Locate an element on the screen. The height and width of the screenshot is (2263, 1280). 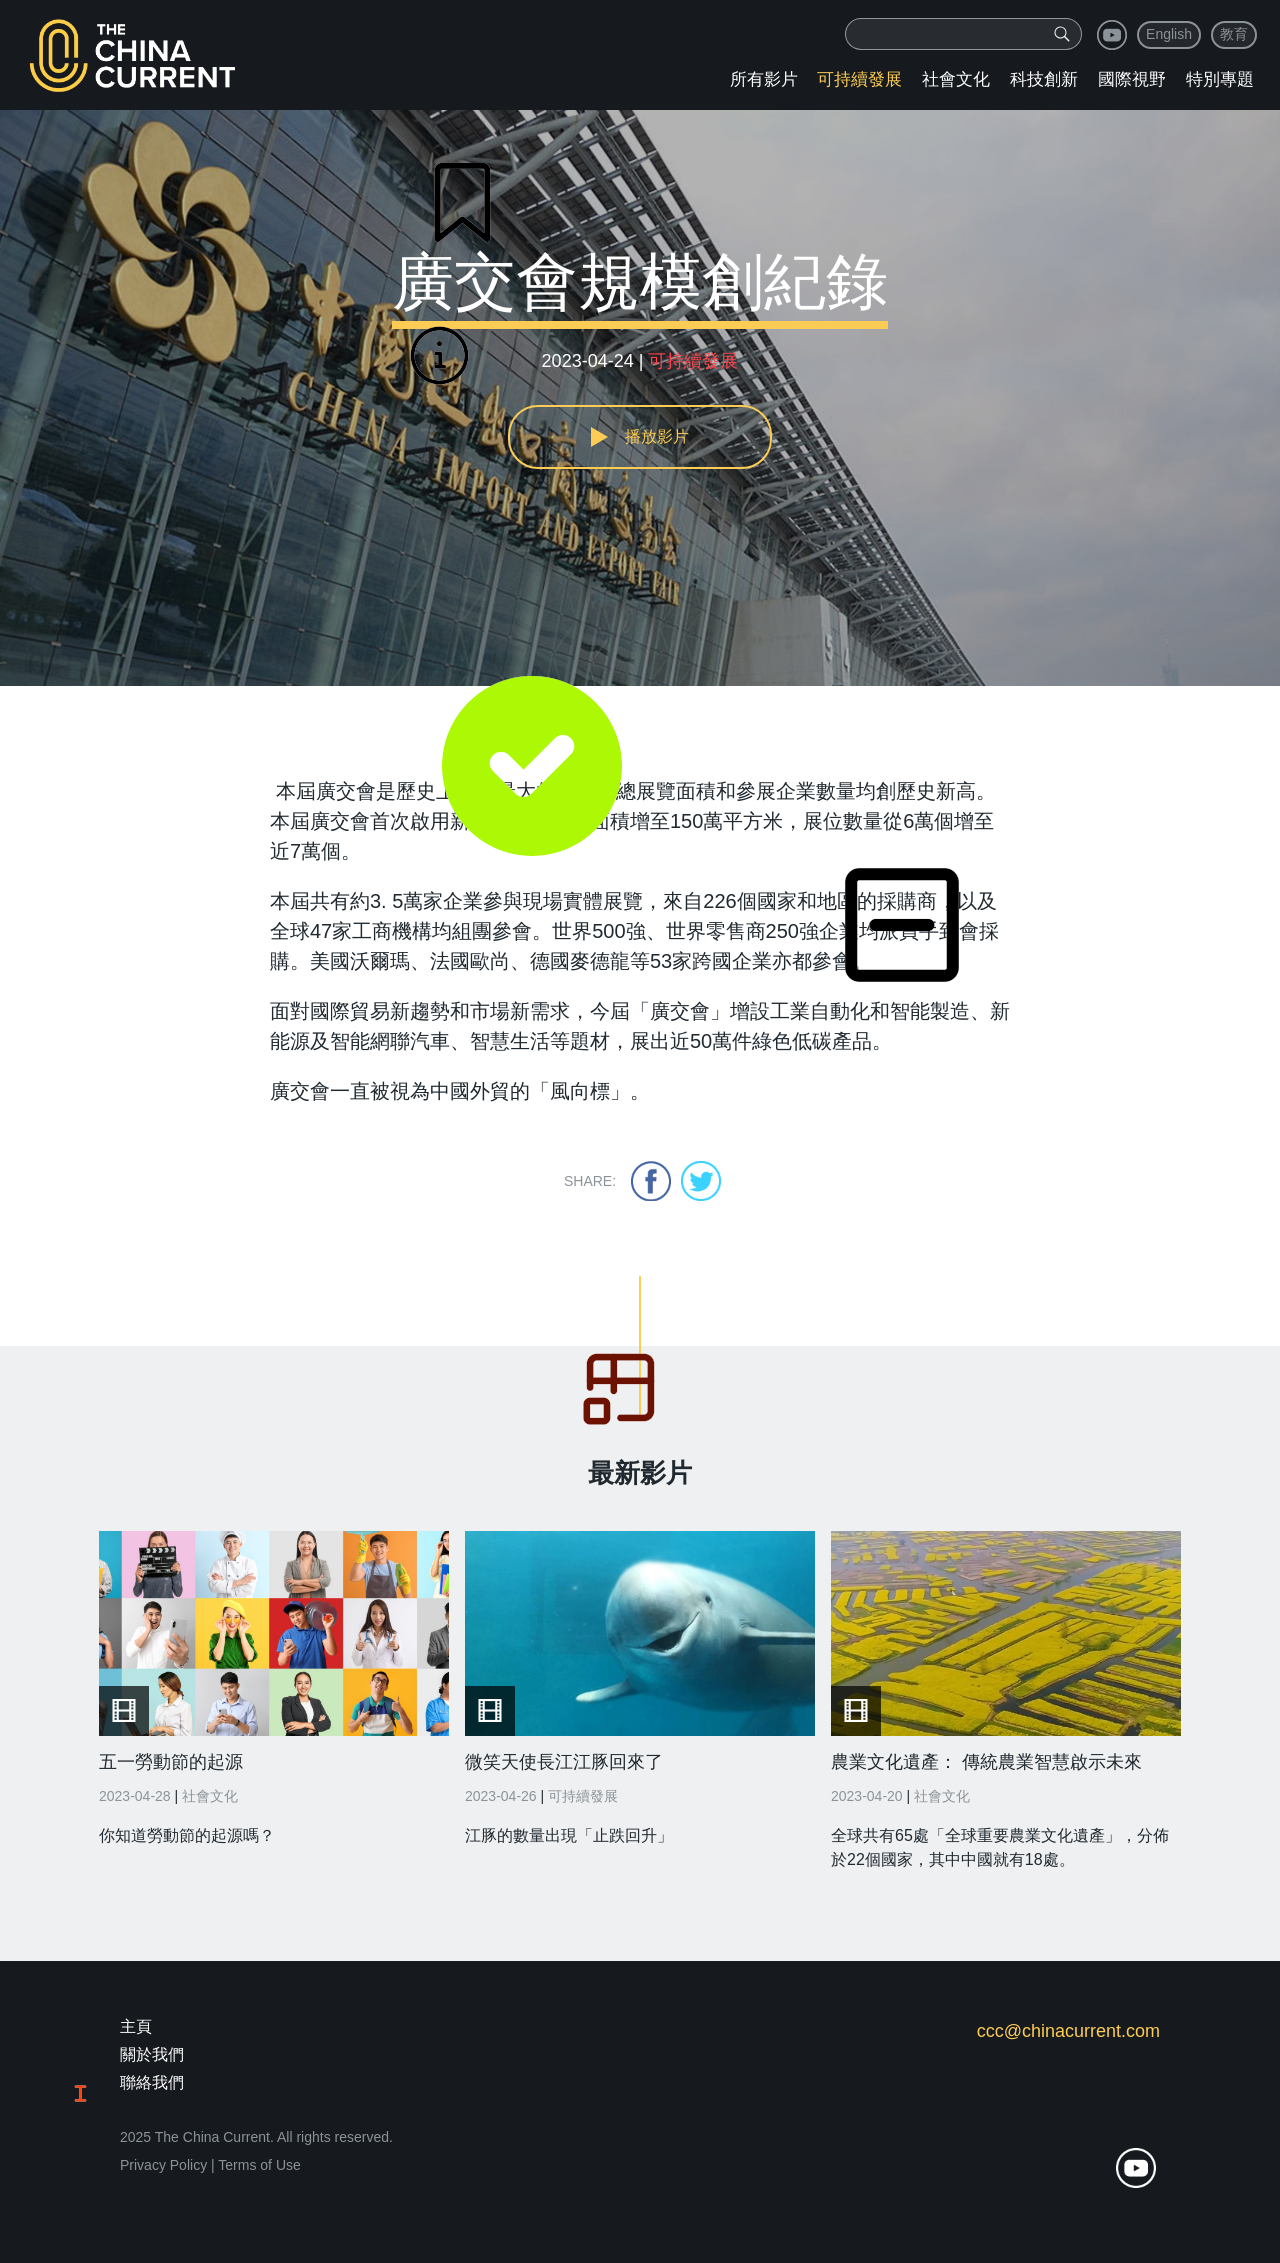
save this item for later is located at coordinates (462, 202).